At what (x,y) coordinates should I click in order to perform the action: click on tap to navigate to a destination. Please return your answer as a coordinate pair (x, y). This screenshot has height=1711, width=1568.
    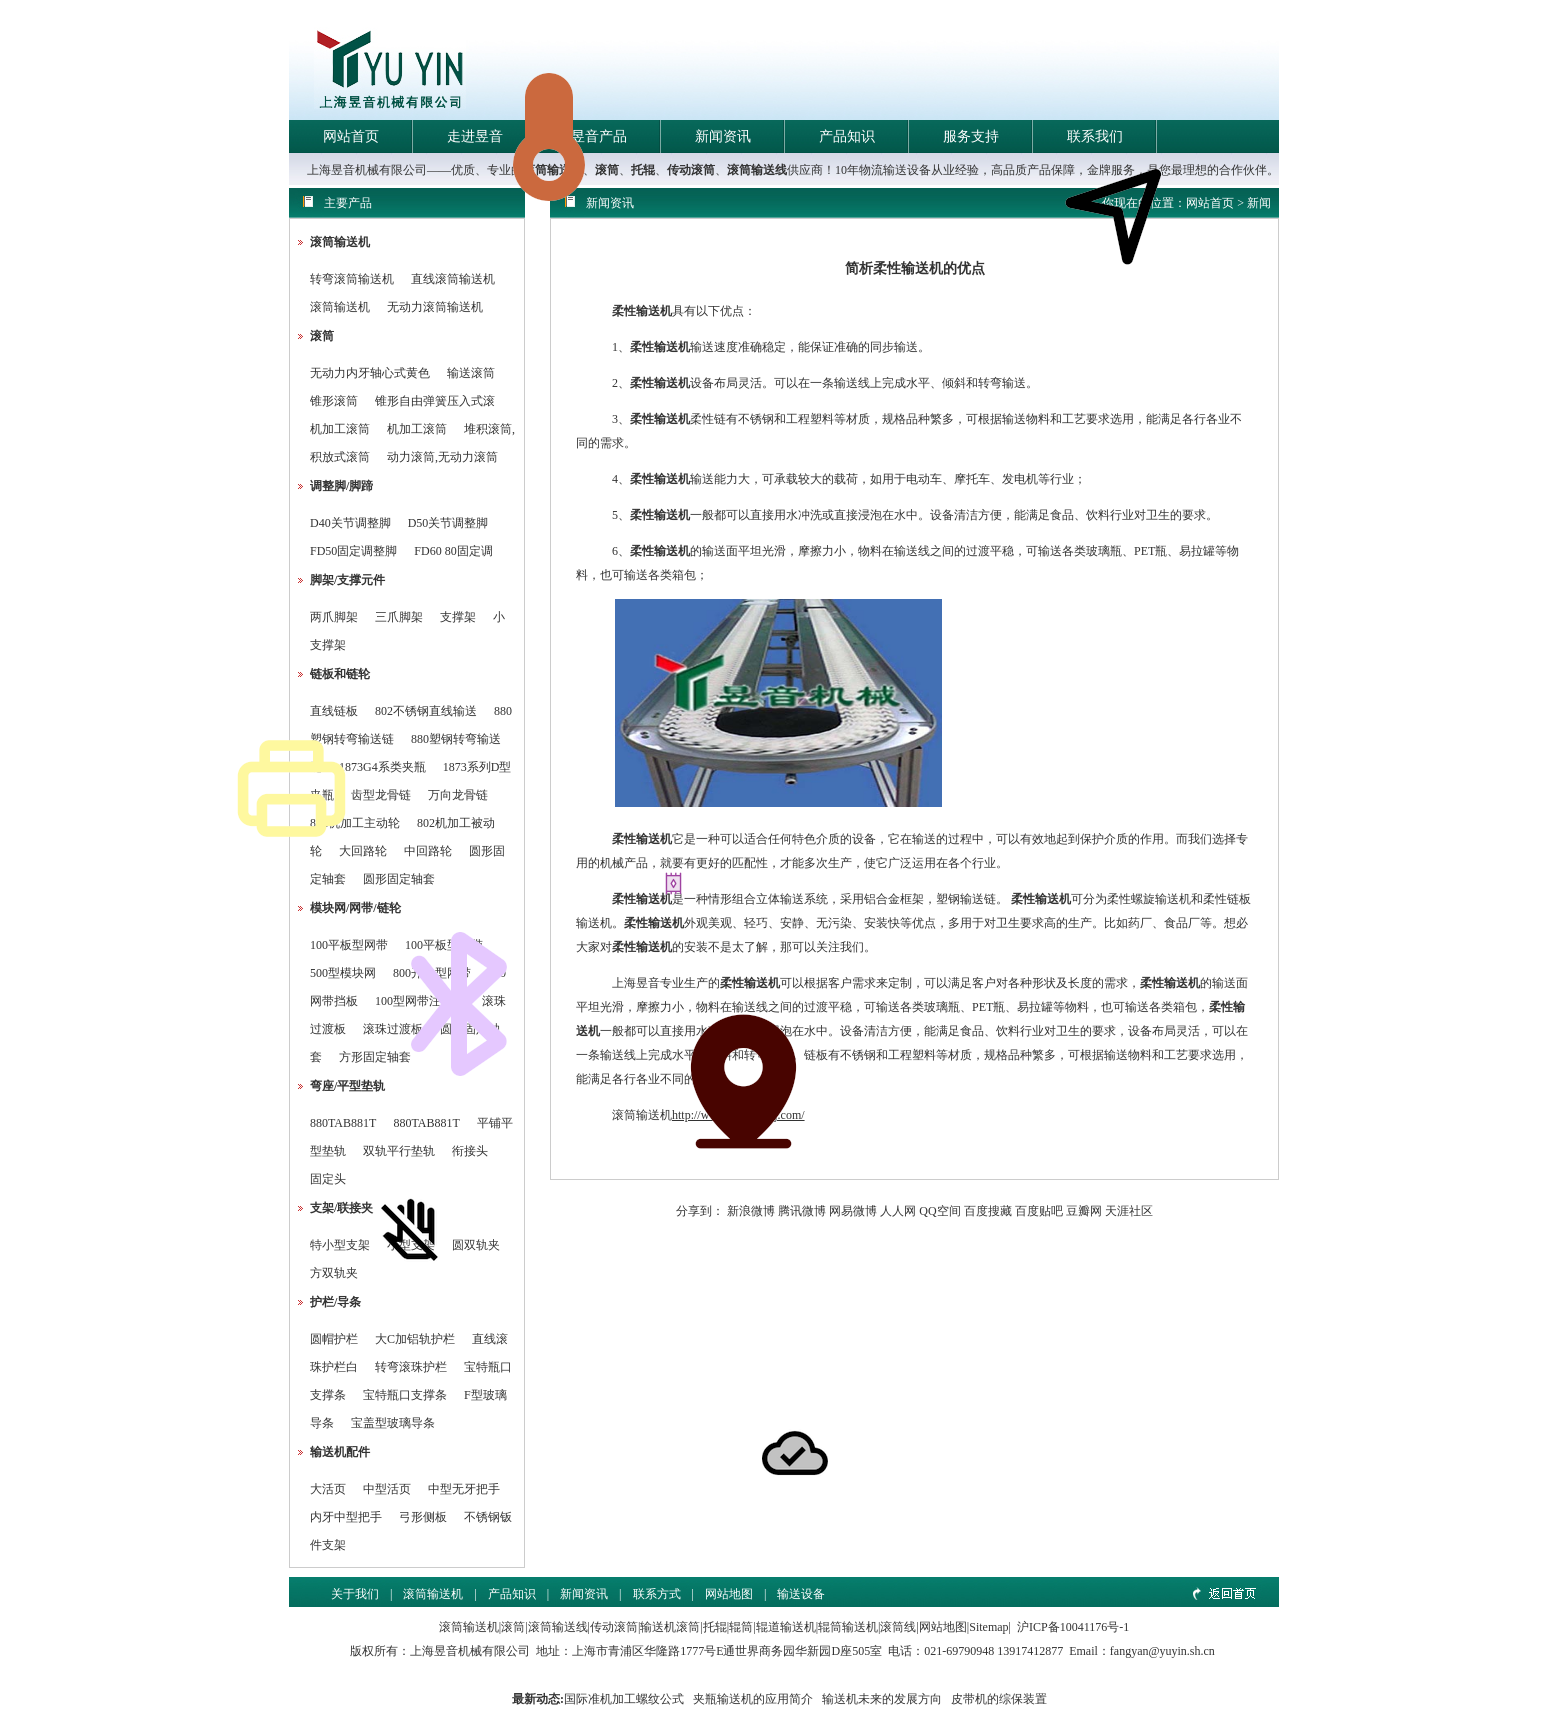
    Looking at the image, I should click on (1118, 211).